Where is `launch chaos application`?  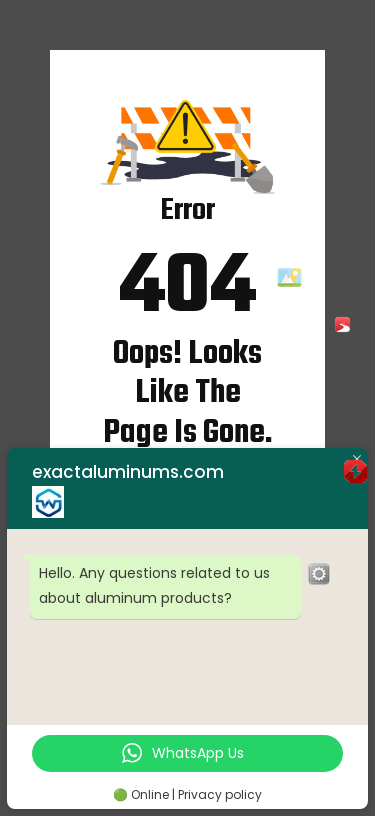
launch chaos application is located at coordinates (355, 471).